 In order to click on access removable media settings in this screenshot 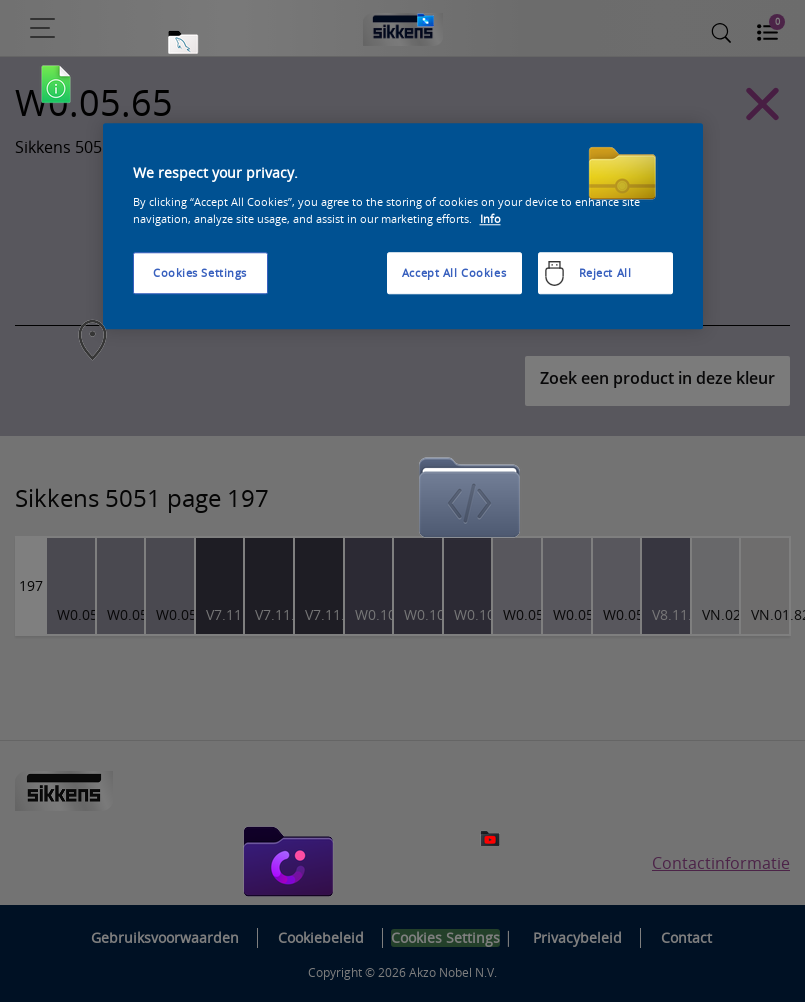, I will do `click(554, 273)`.